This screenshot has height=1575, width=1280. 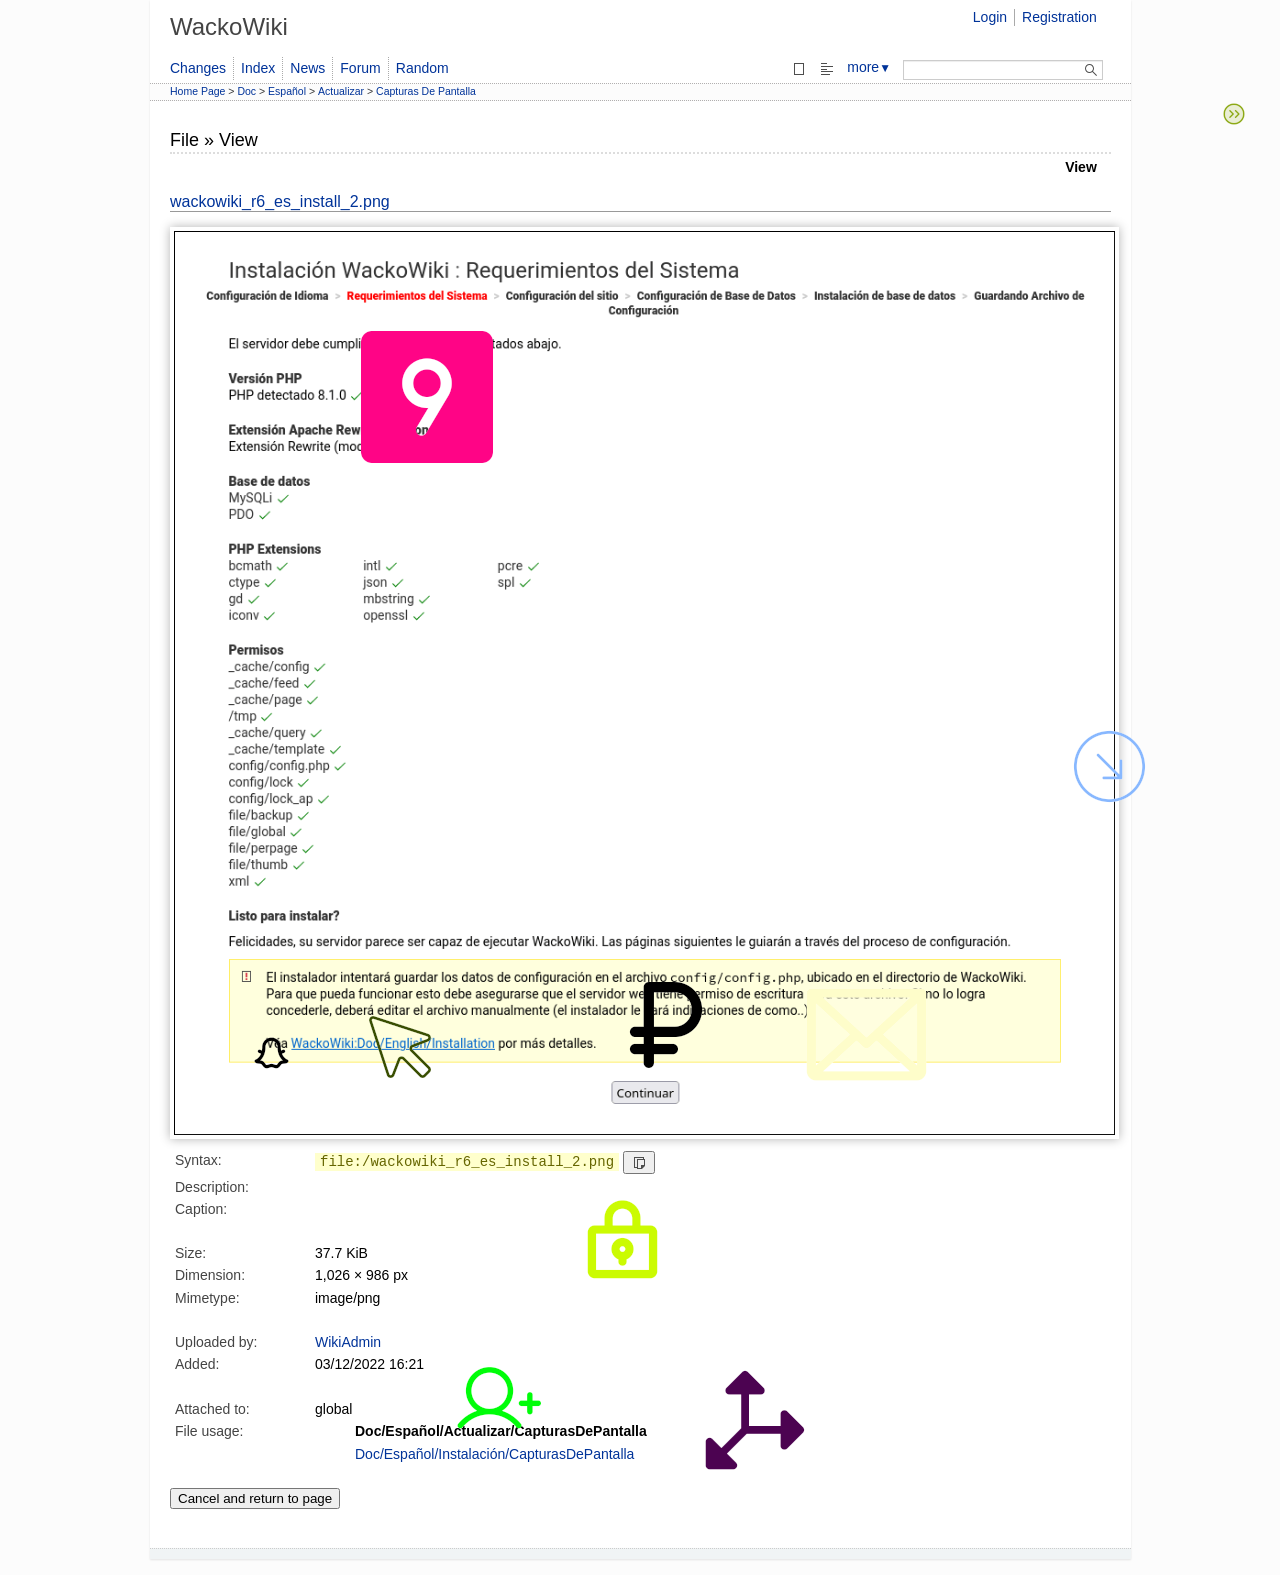 I want to click on access 3D vector or coordinate tools, so click(x=749, y=1426).